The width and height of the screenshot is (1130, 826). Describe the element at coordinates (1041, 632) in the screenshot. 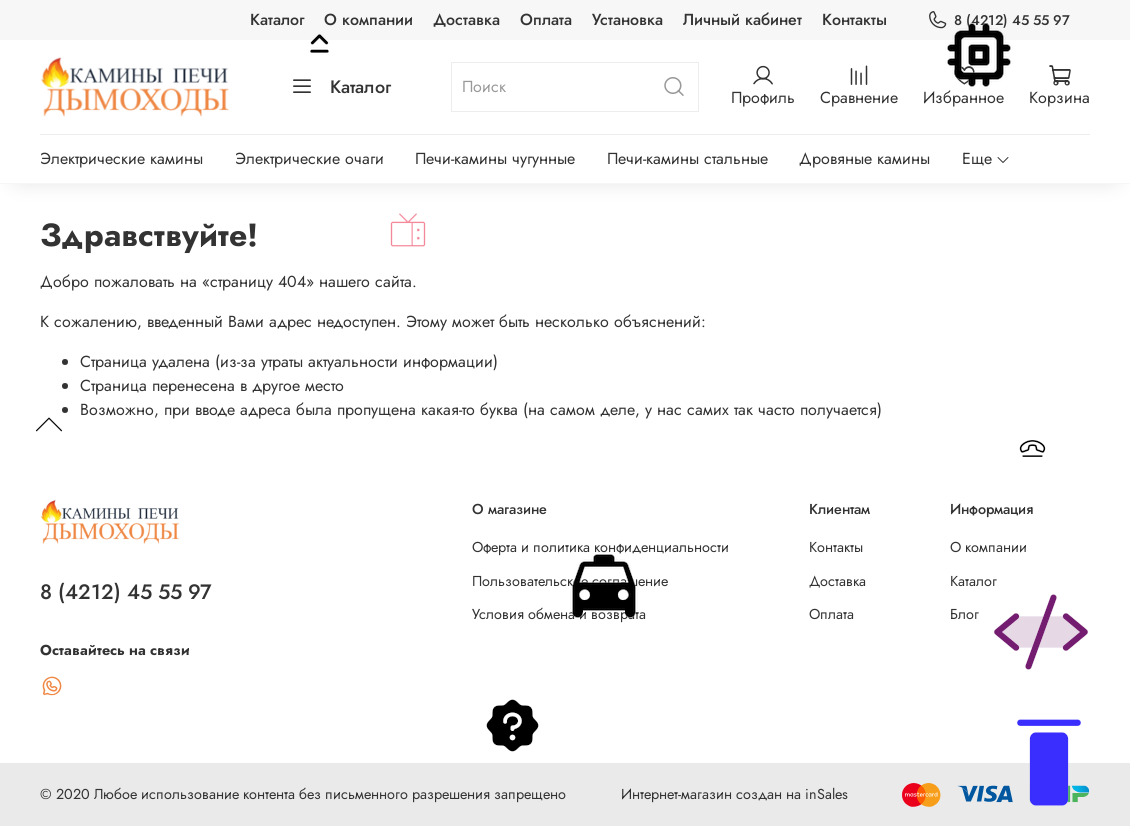

I see `view or edit source code` at that location.